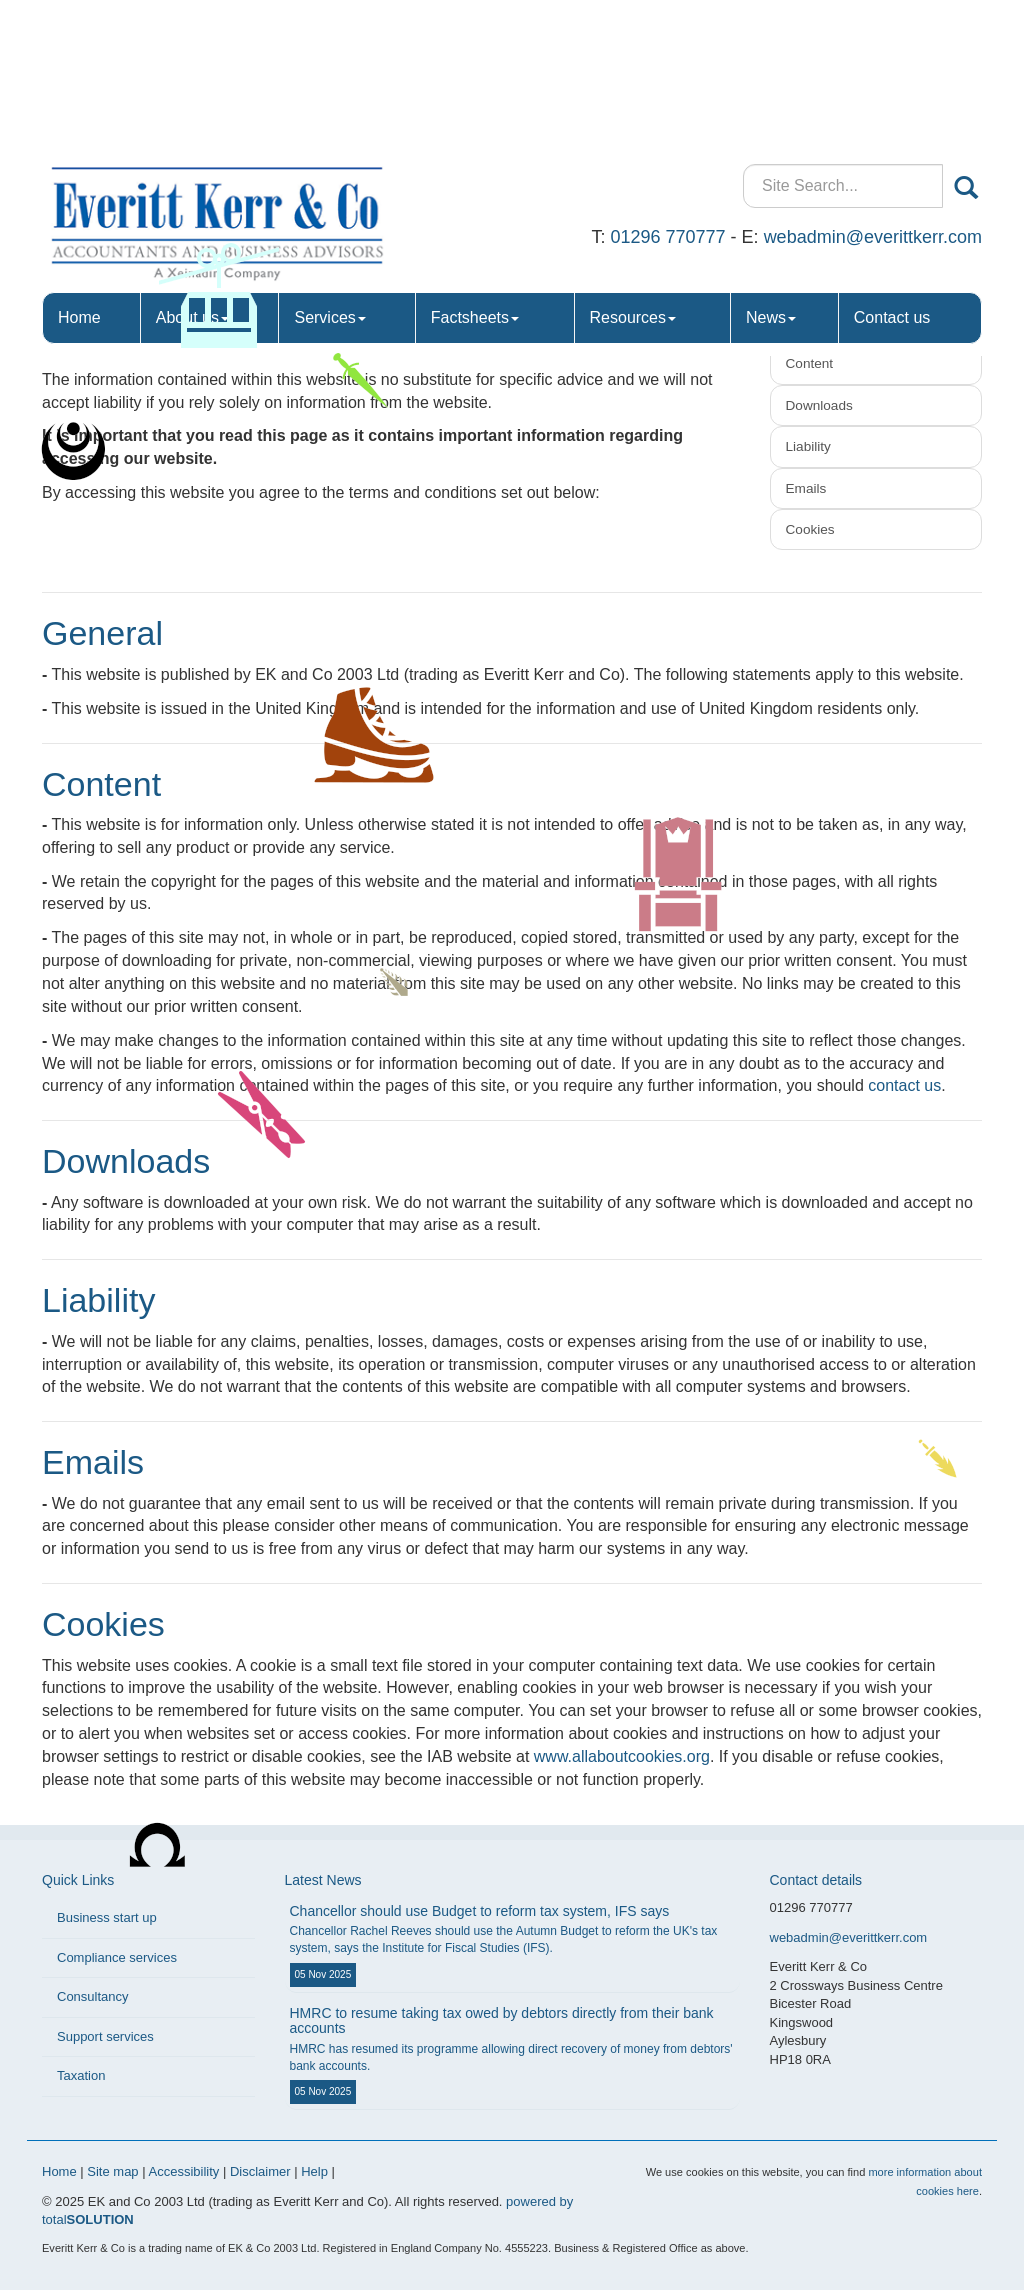 Image resolution: width=1024 pixels, height=2290 pixels. I want to click on access throne room or royal court in game, so click(678, 874).